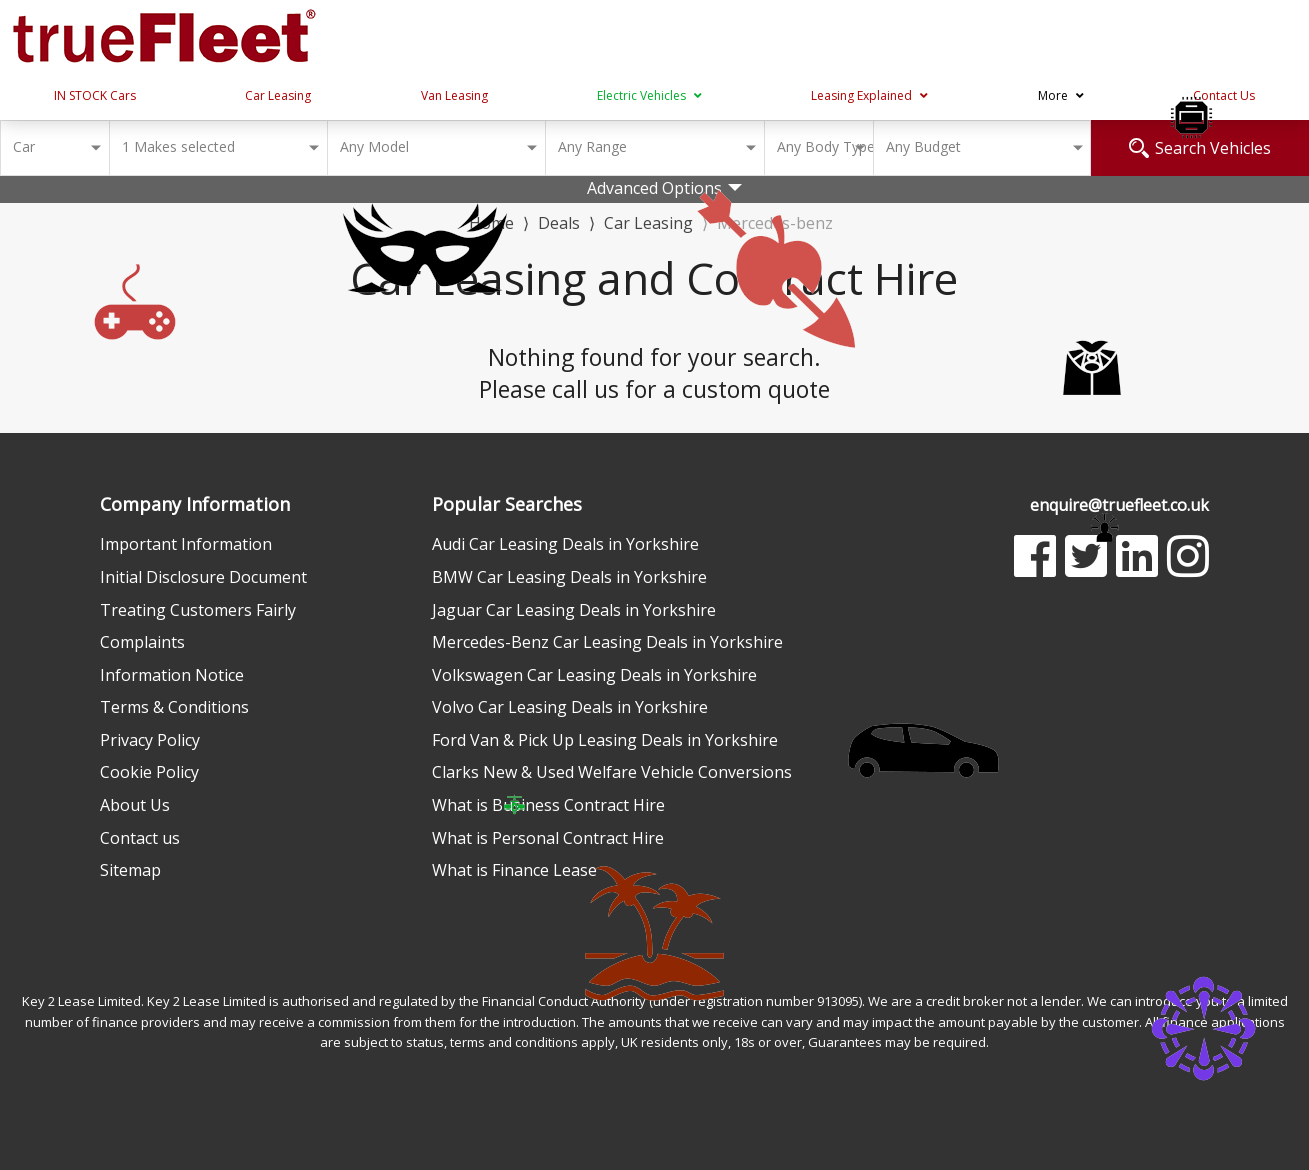  Describe the element at coordinates (1092, 364) in the screenshot. I see `equip heavy armor or collar item` at that location.